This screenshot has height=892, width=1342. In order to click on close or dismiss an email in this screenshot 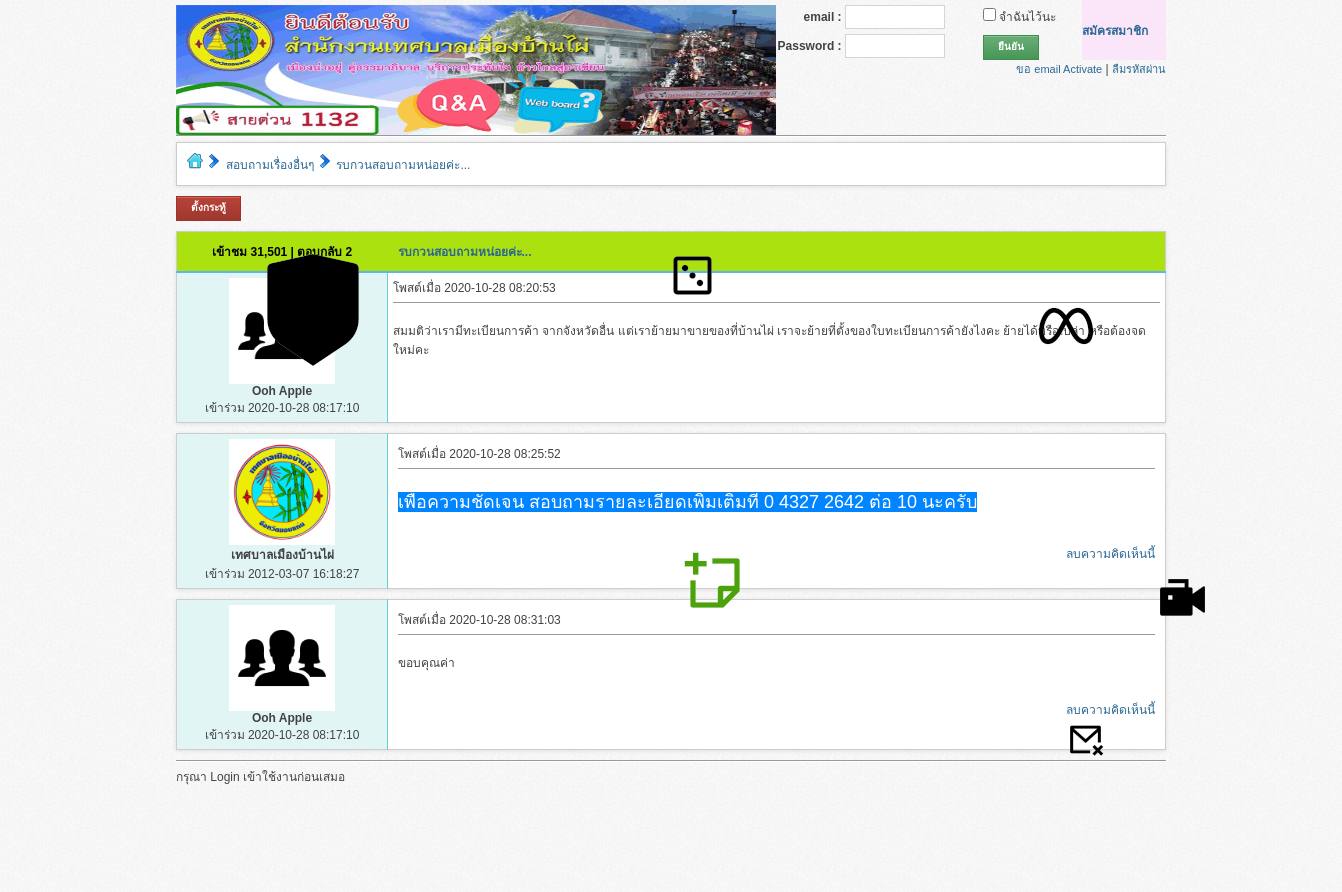, I will do `click(1085, 739)`.